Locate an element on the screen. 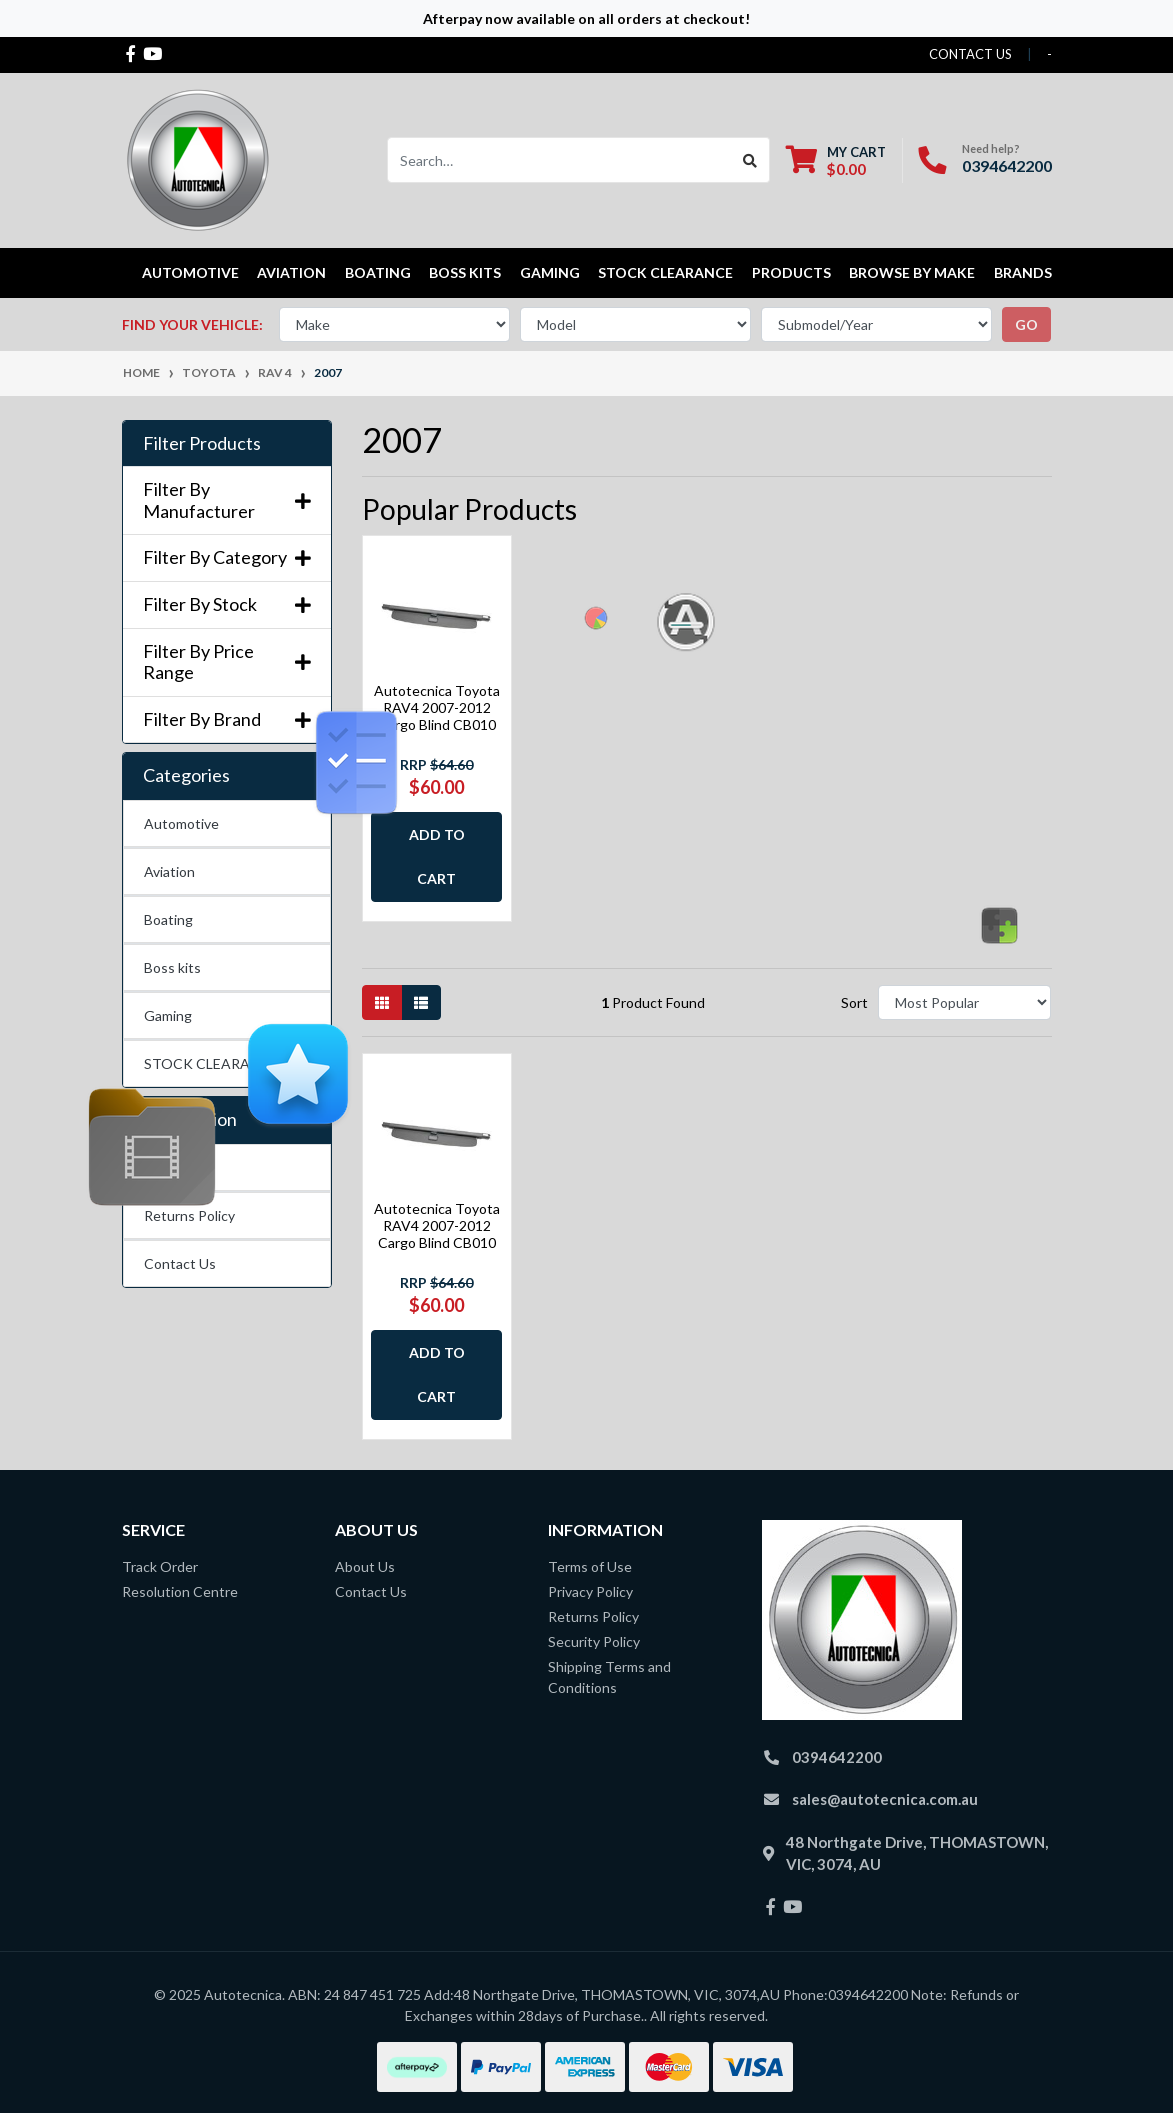  open your bookmarks or saved items app is located at coordinates (356, 762).